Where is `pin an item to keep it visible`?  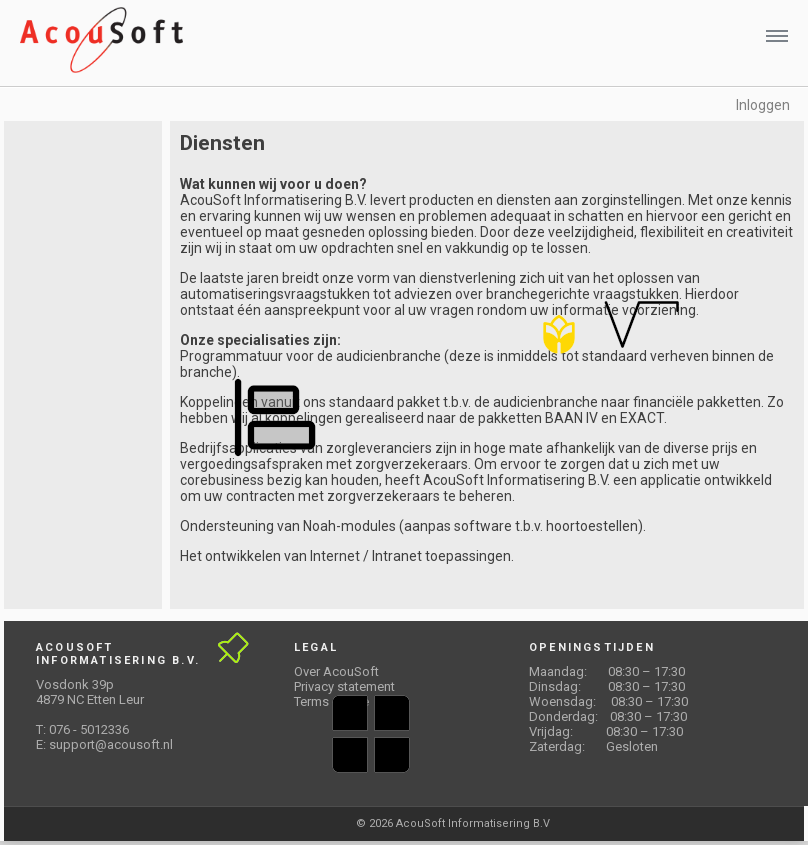 pin an item to keep it visible is located at coordinates (232, 649).